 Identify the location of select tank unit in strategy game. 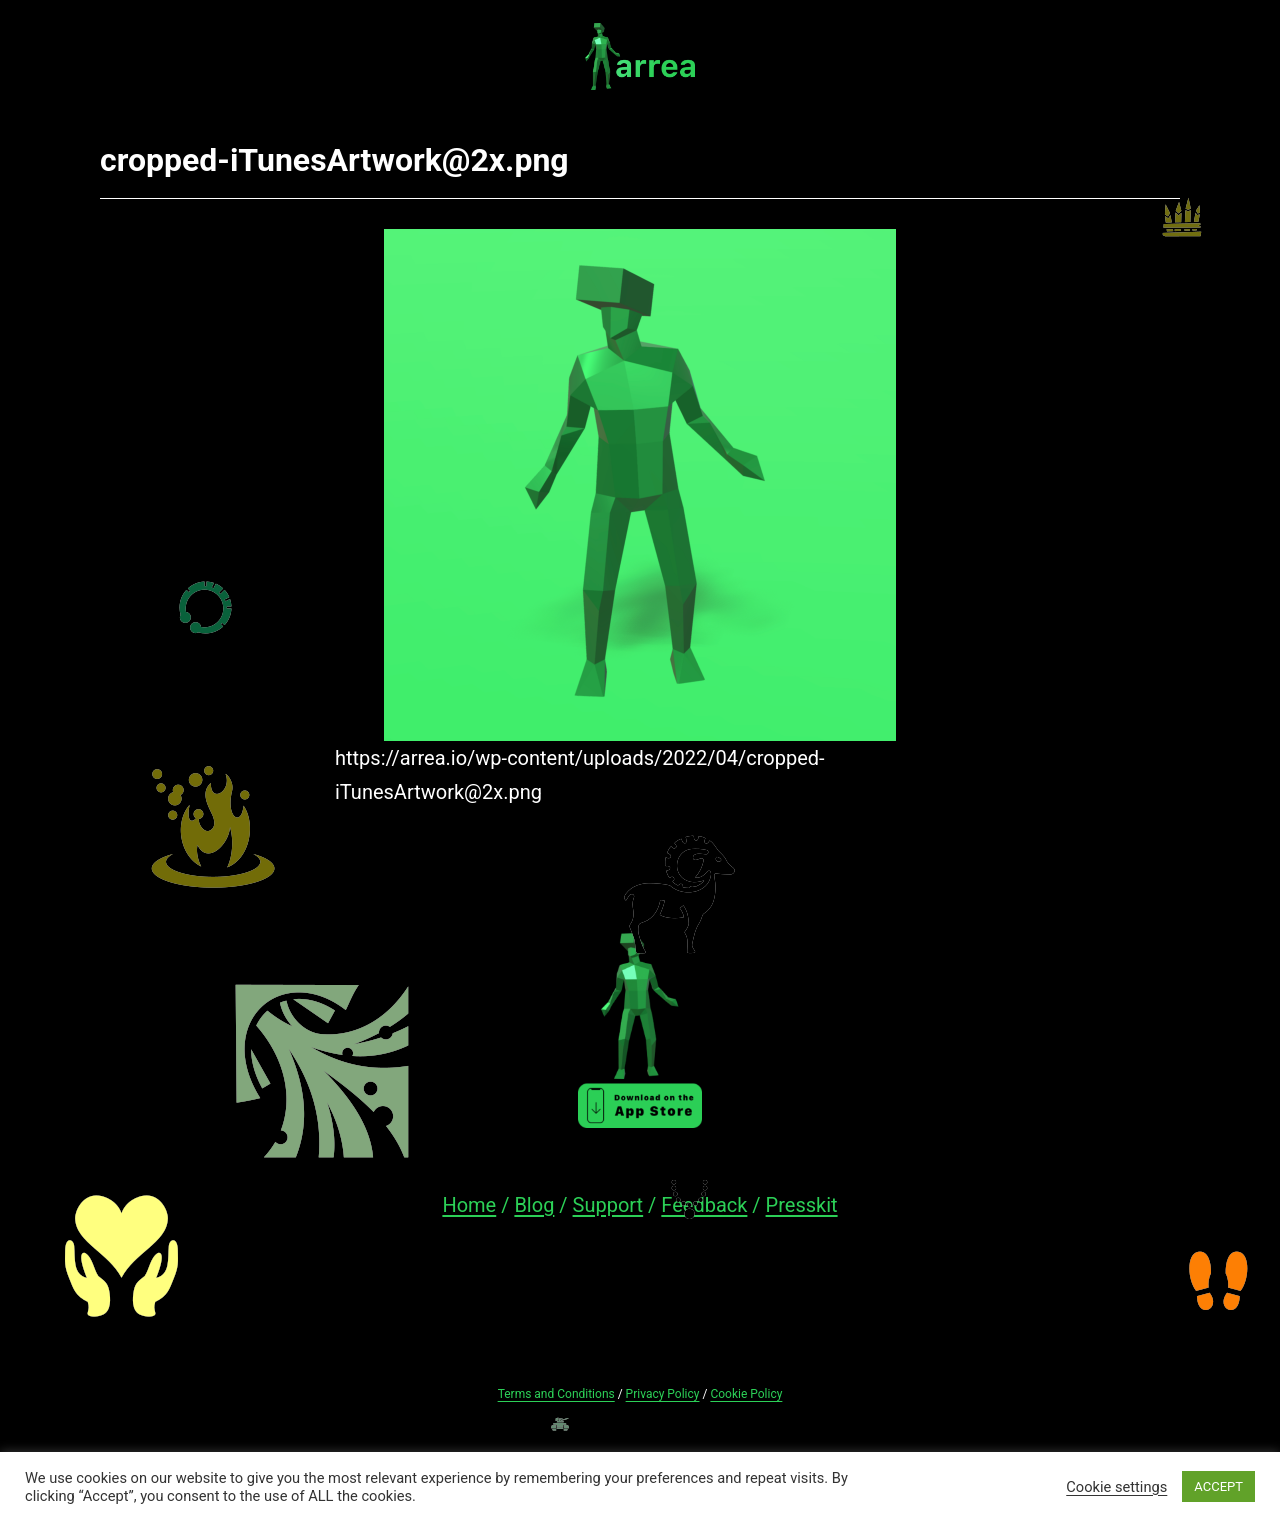
(560, 1424).